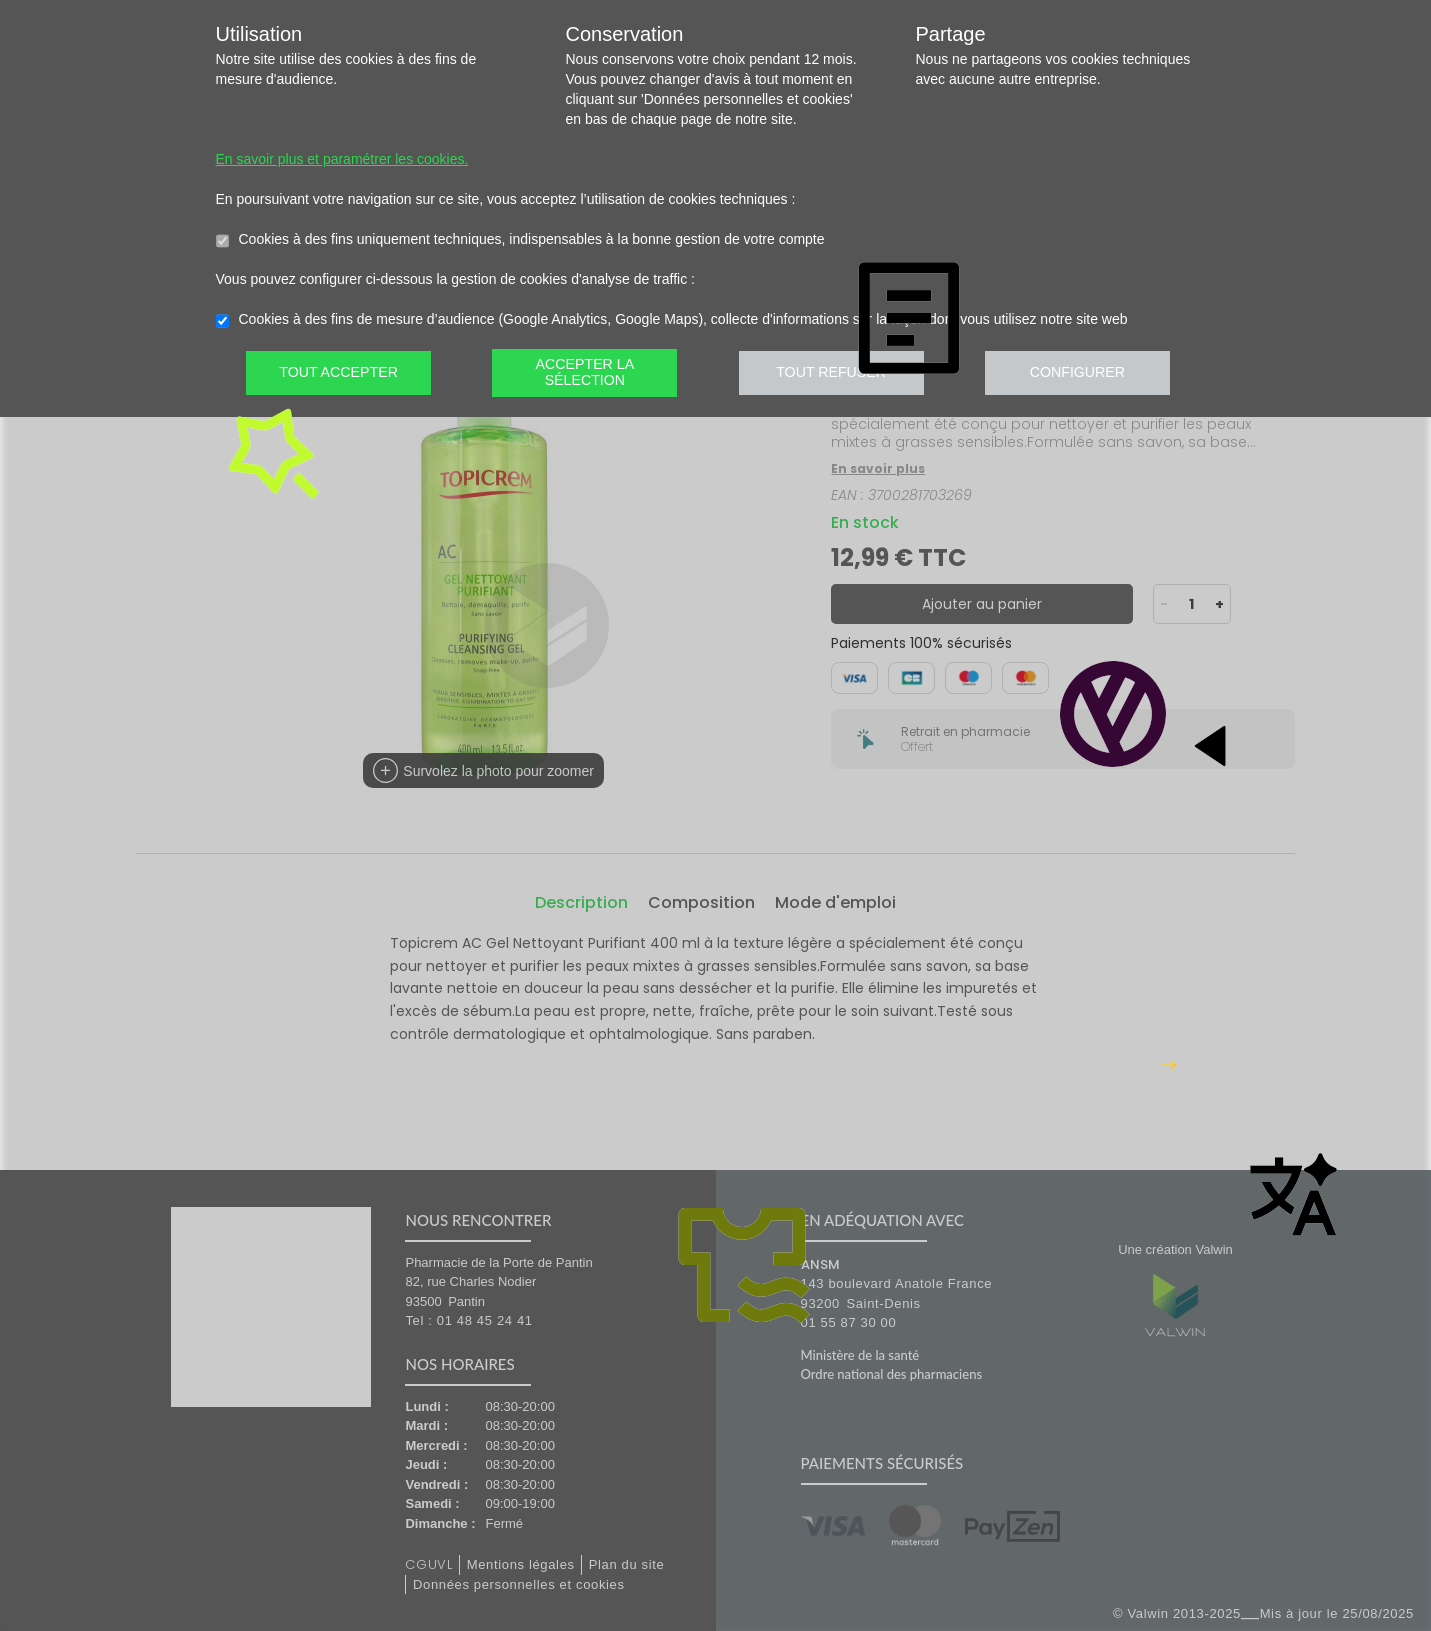 Image resolution: width=1431 pixels, height=1631 pixels. I want to click on play media in reverse, so click(1215, 746).